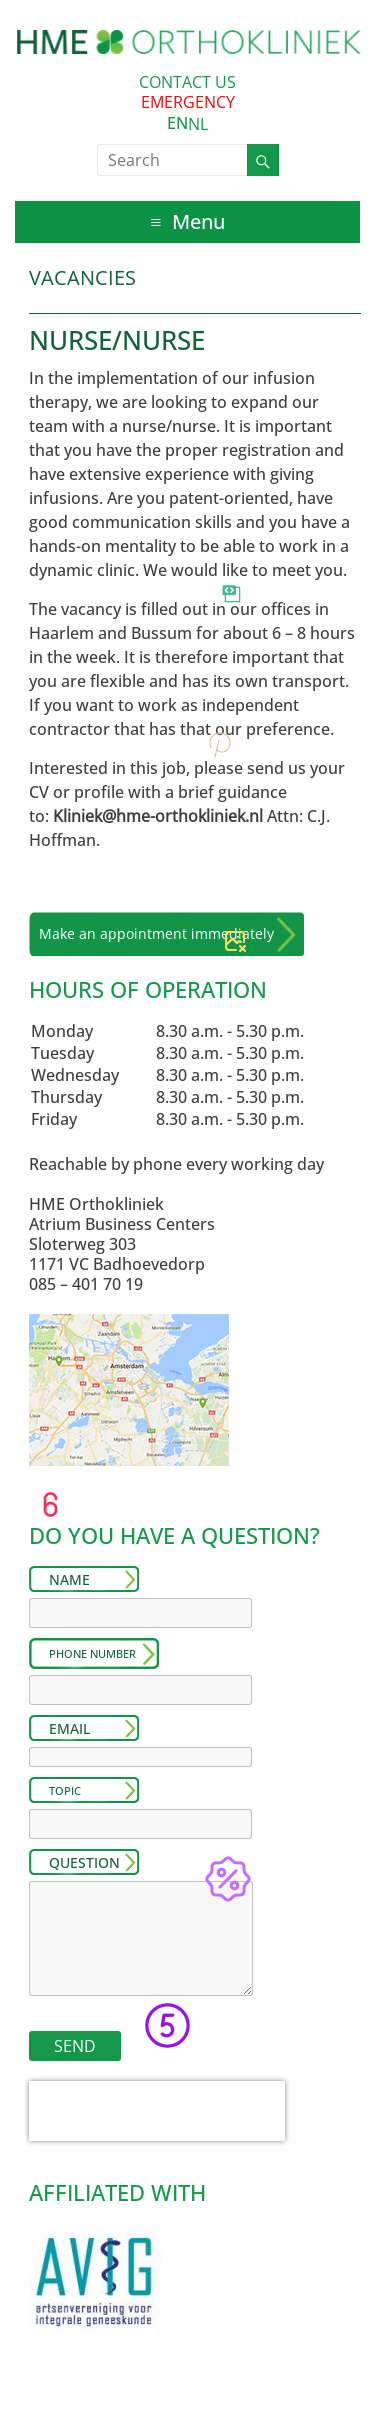 The image size is (375, 2414). I want to click on insert a code block, so click(232, 594).